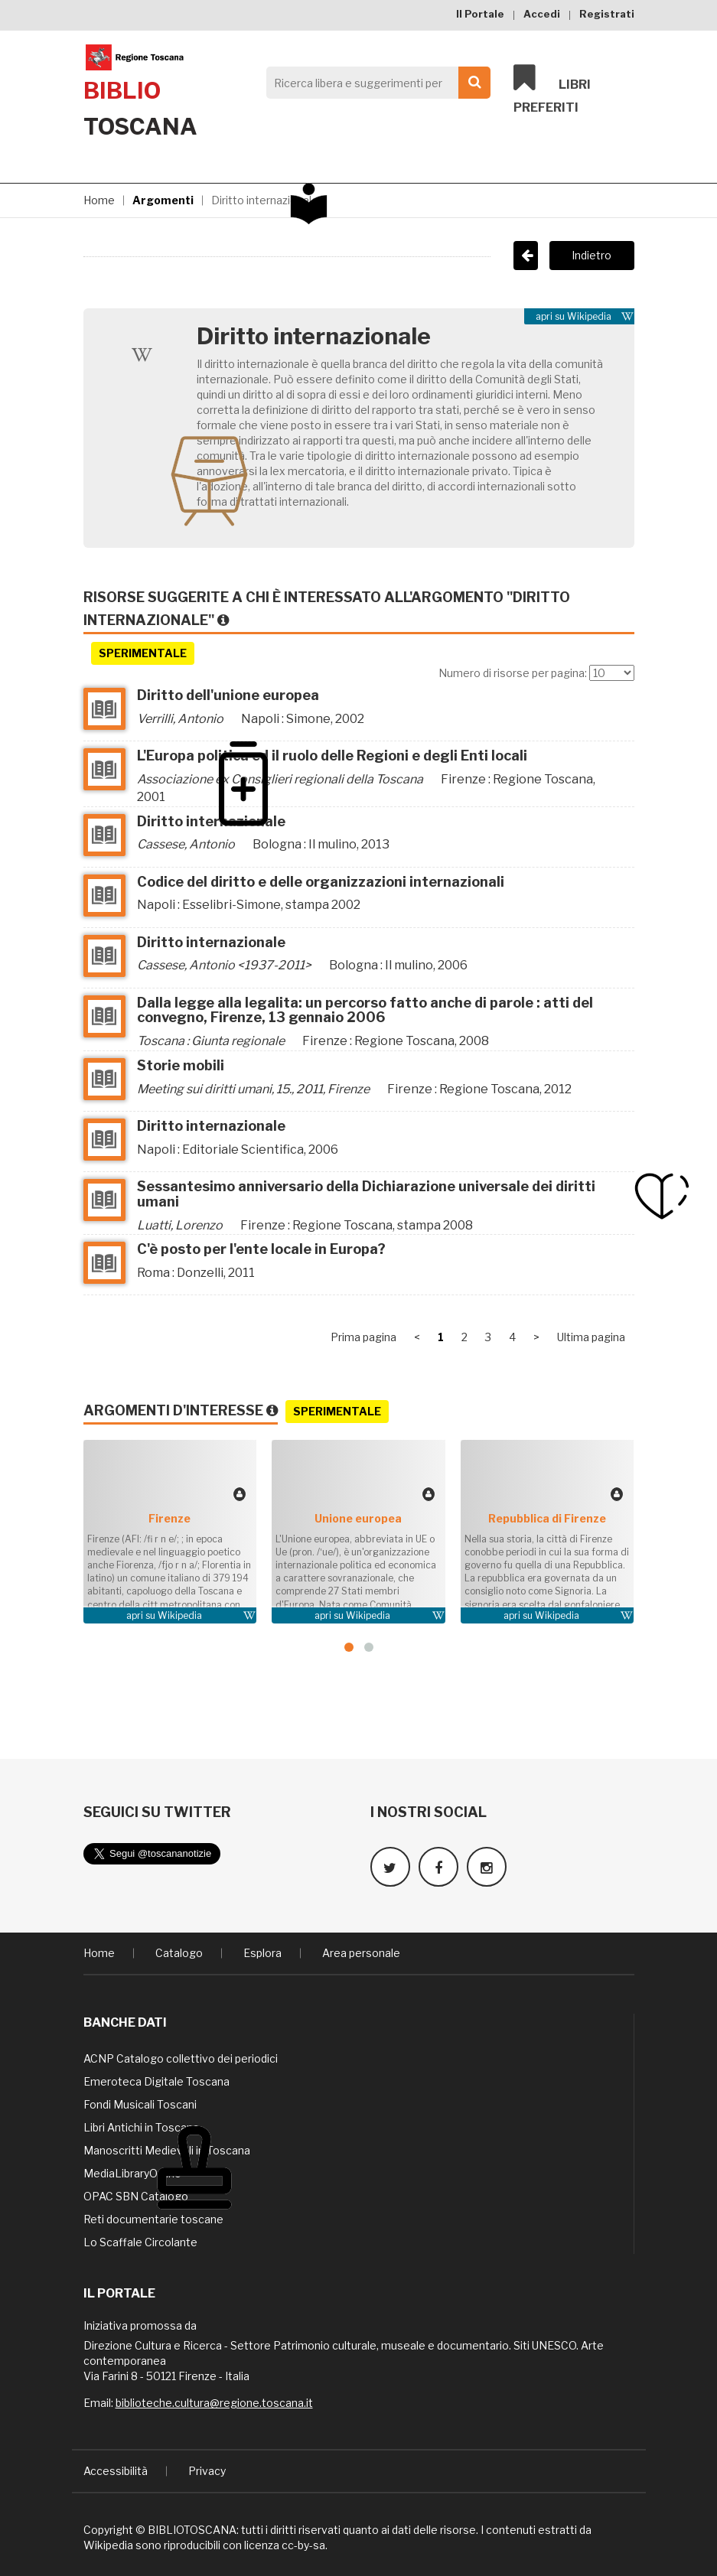 This screenshot has width=717, height=2576. I want to click on find nearby libraries, so click(308, 203).